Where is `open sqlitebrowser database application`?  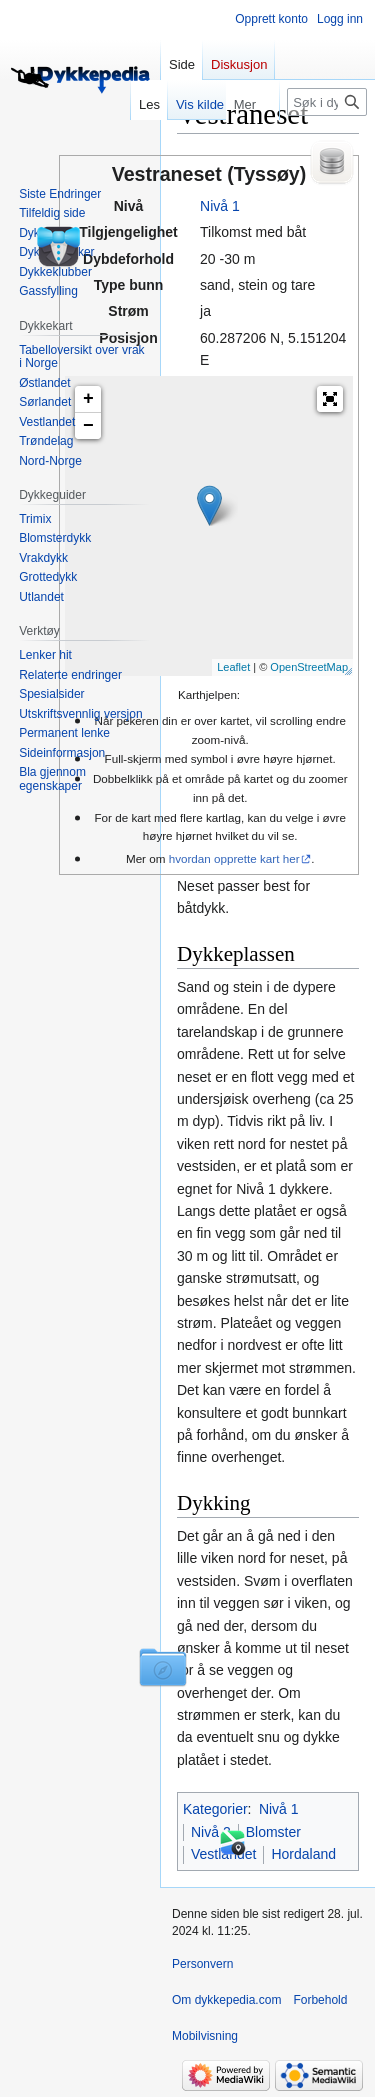
open sqlitebrowser database application is located at coordinates (332, 162).